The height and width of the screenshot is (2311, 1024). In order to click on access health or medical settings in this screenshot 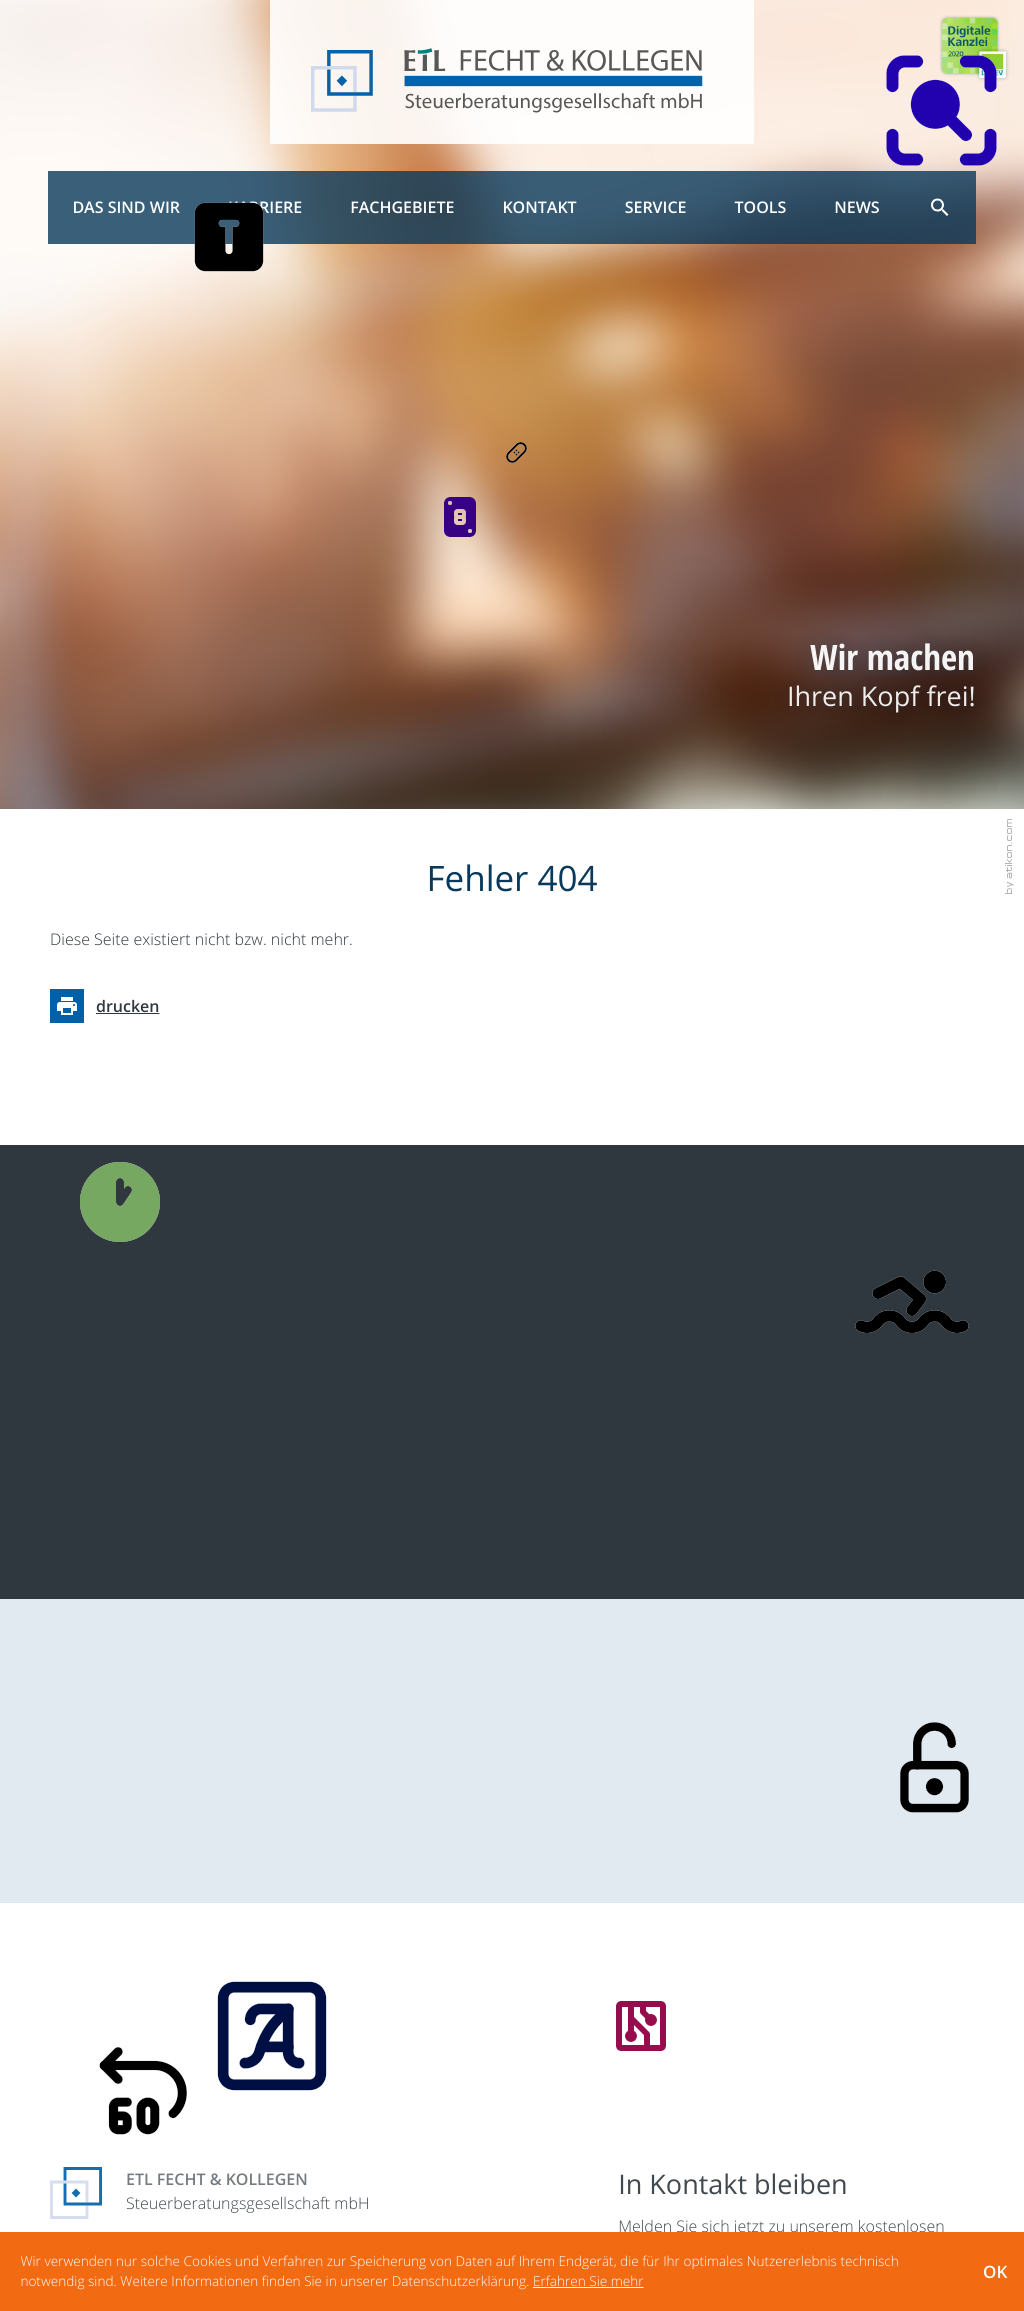, I will do `click(516, 452)`.